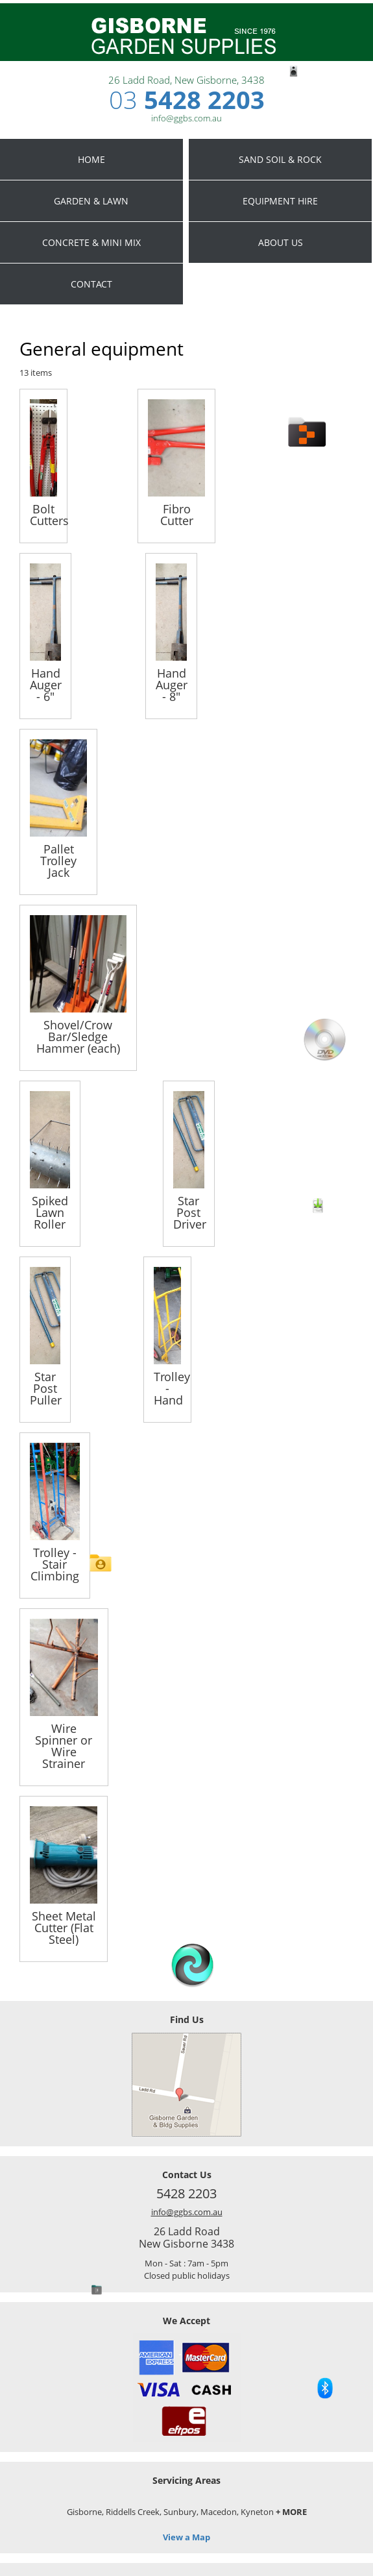 This screenshot has height=2576, width=373. What do you see at coordinates (318, 1206) in the screenshot?
I see `save the current document` at bounding box center [318, 1206].